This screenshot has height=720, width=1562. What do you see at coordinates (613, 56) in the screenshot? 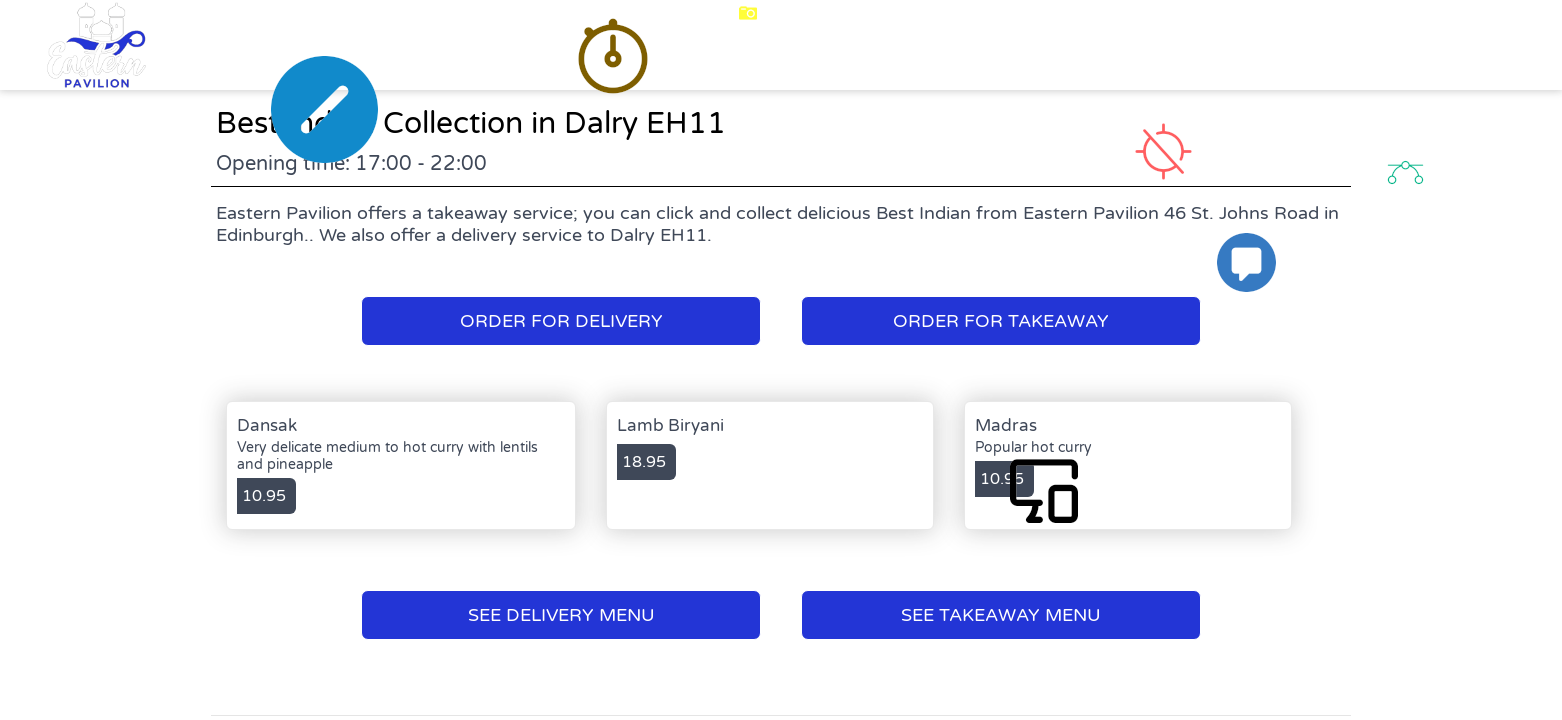
I see `start or view a timer` at bounding box center [613, 56].